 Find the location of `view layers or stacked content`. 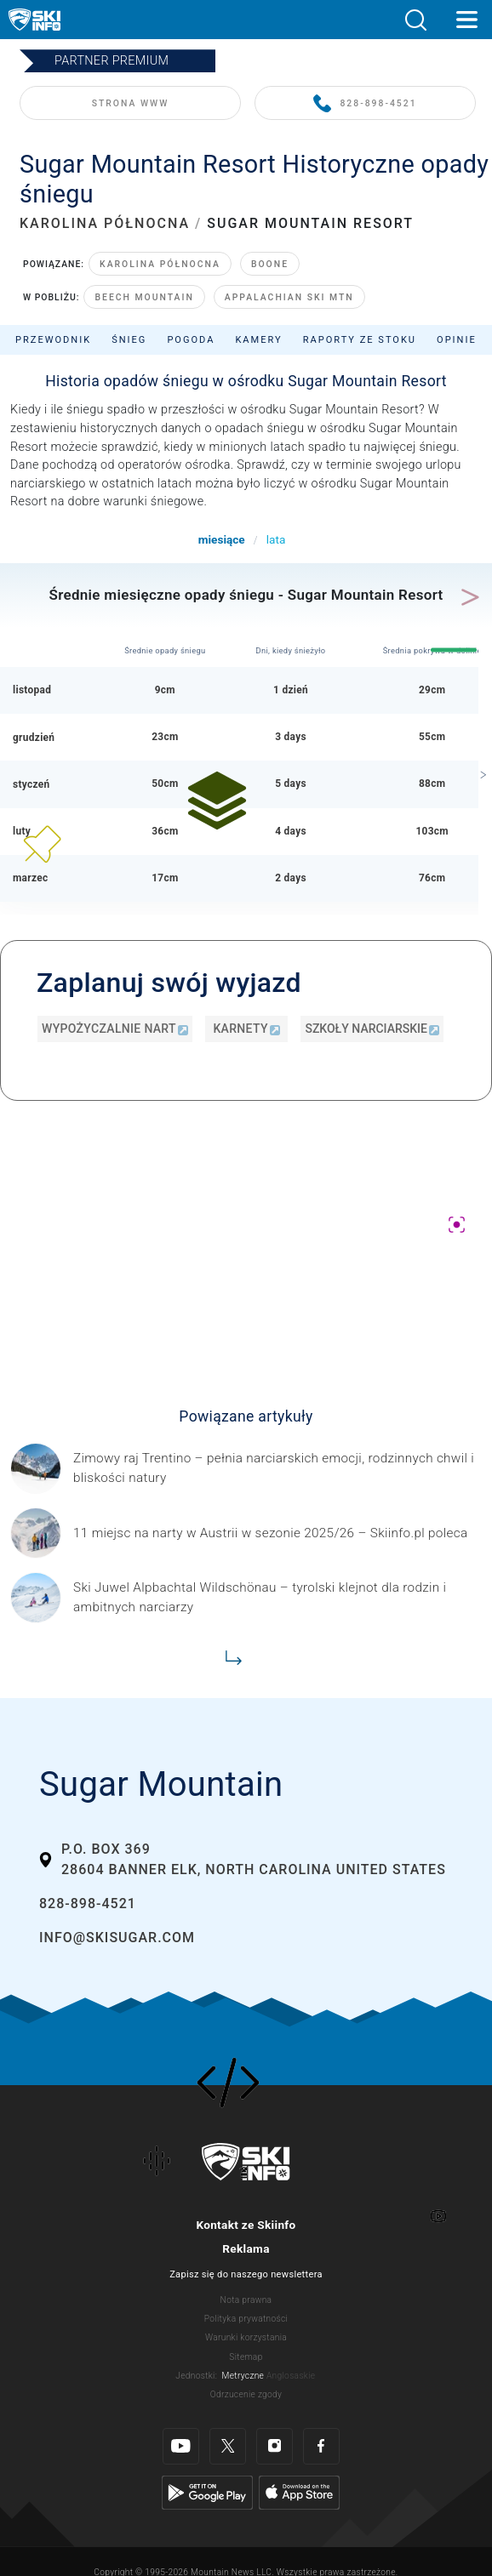

view layers or stacked content is located at coordinates (217, 801).